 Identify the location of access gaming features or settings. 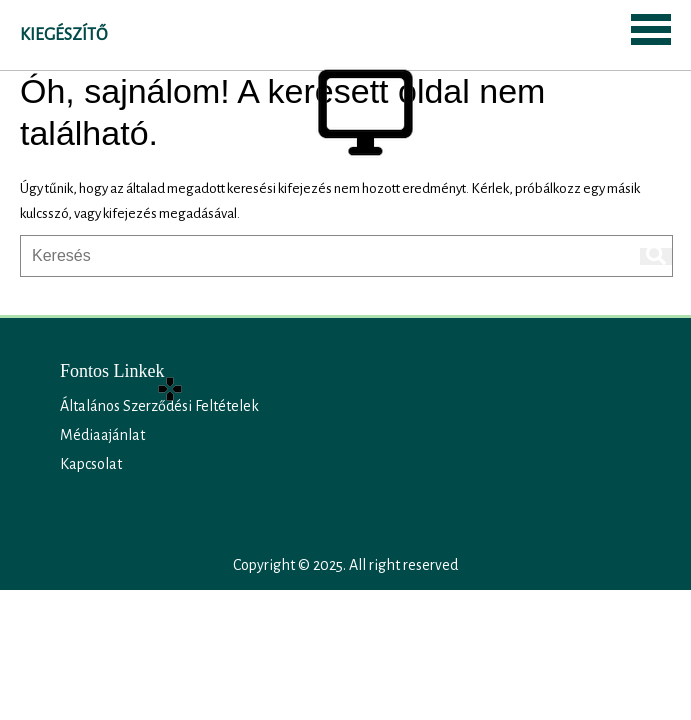
(170, 389).